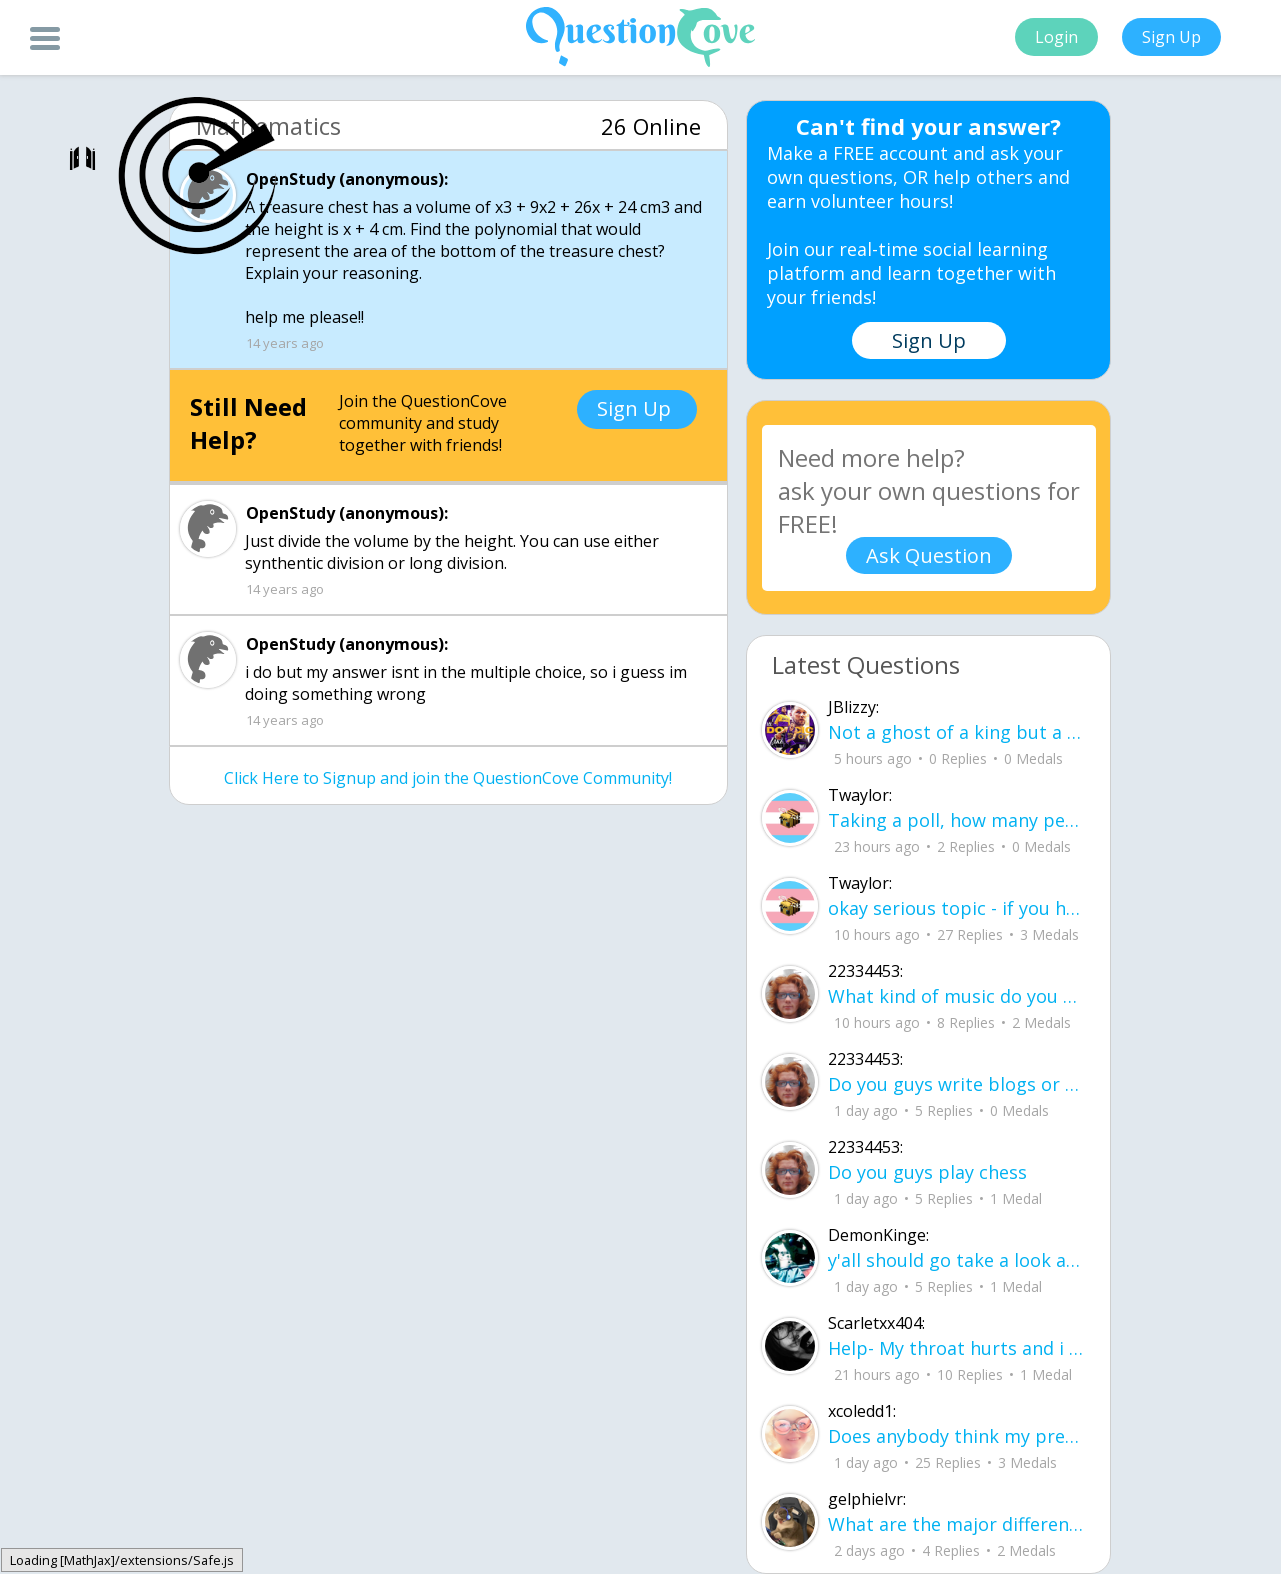  What do you see at coordinates (197, 175) in the screenshot?
I see `scan for nearby objects or enemies` at bounding box center [197, 175].